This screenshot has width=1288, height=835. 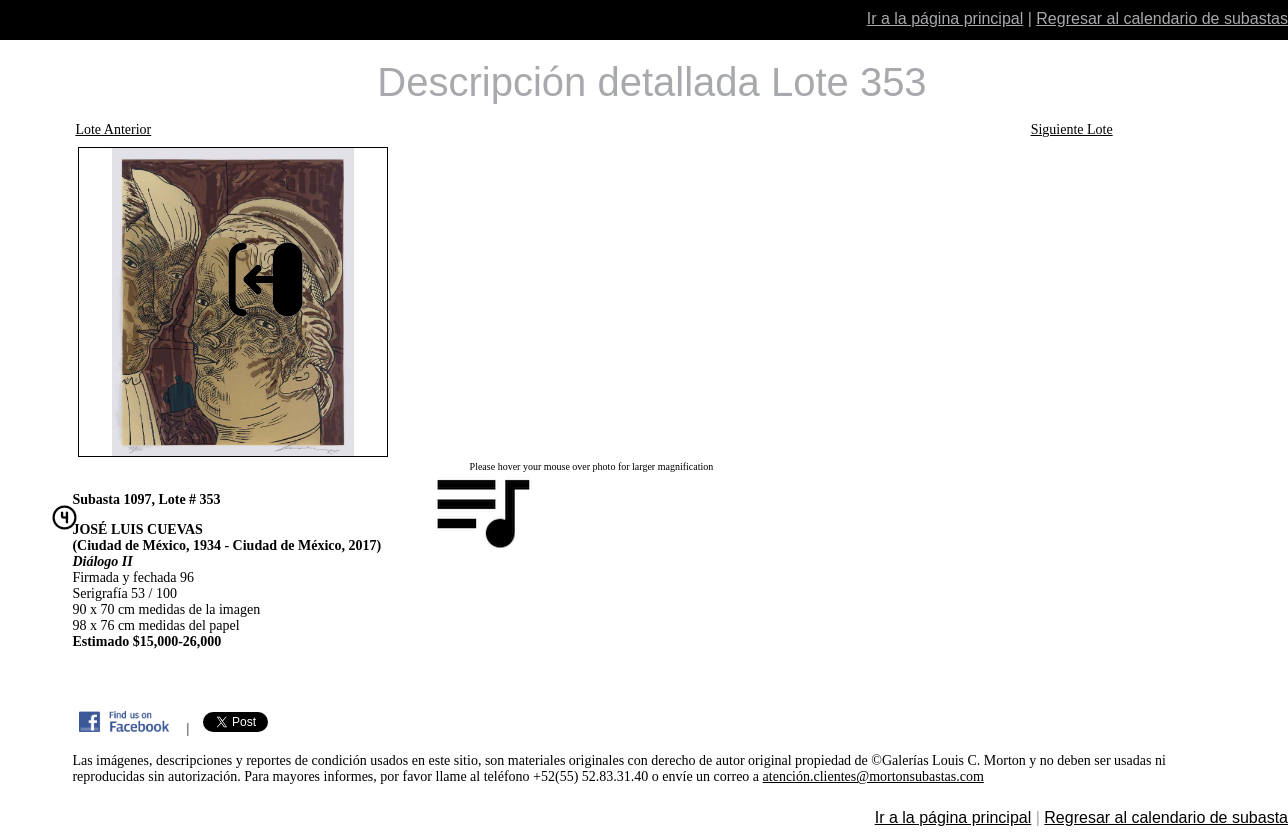 What do you see at coordinates (64, 517) in the screenshot?
I see `step 4 in a multi-step process` at bounding box center [64, 517].